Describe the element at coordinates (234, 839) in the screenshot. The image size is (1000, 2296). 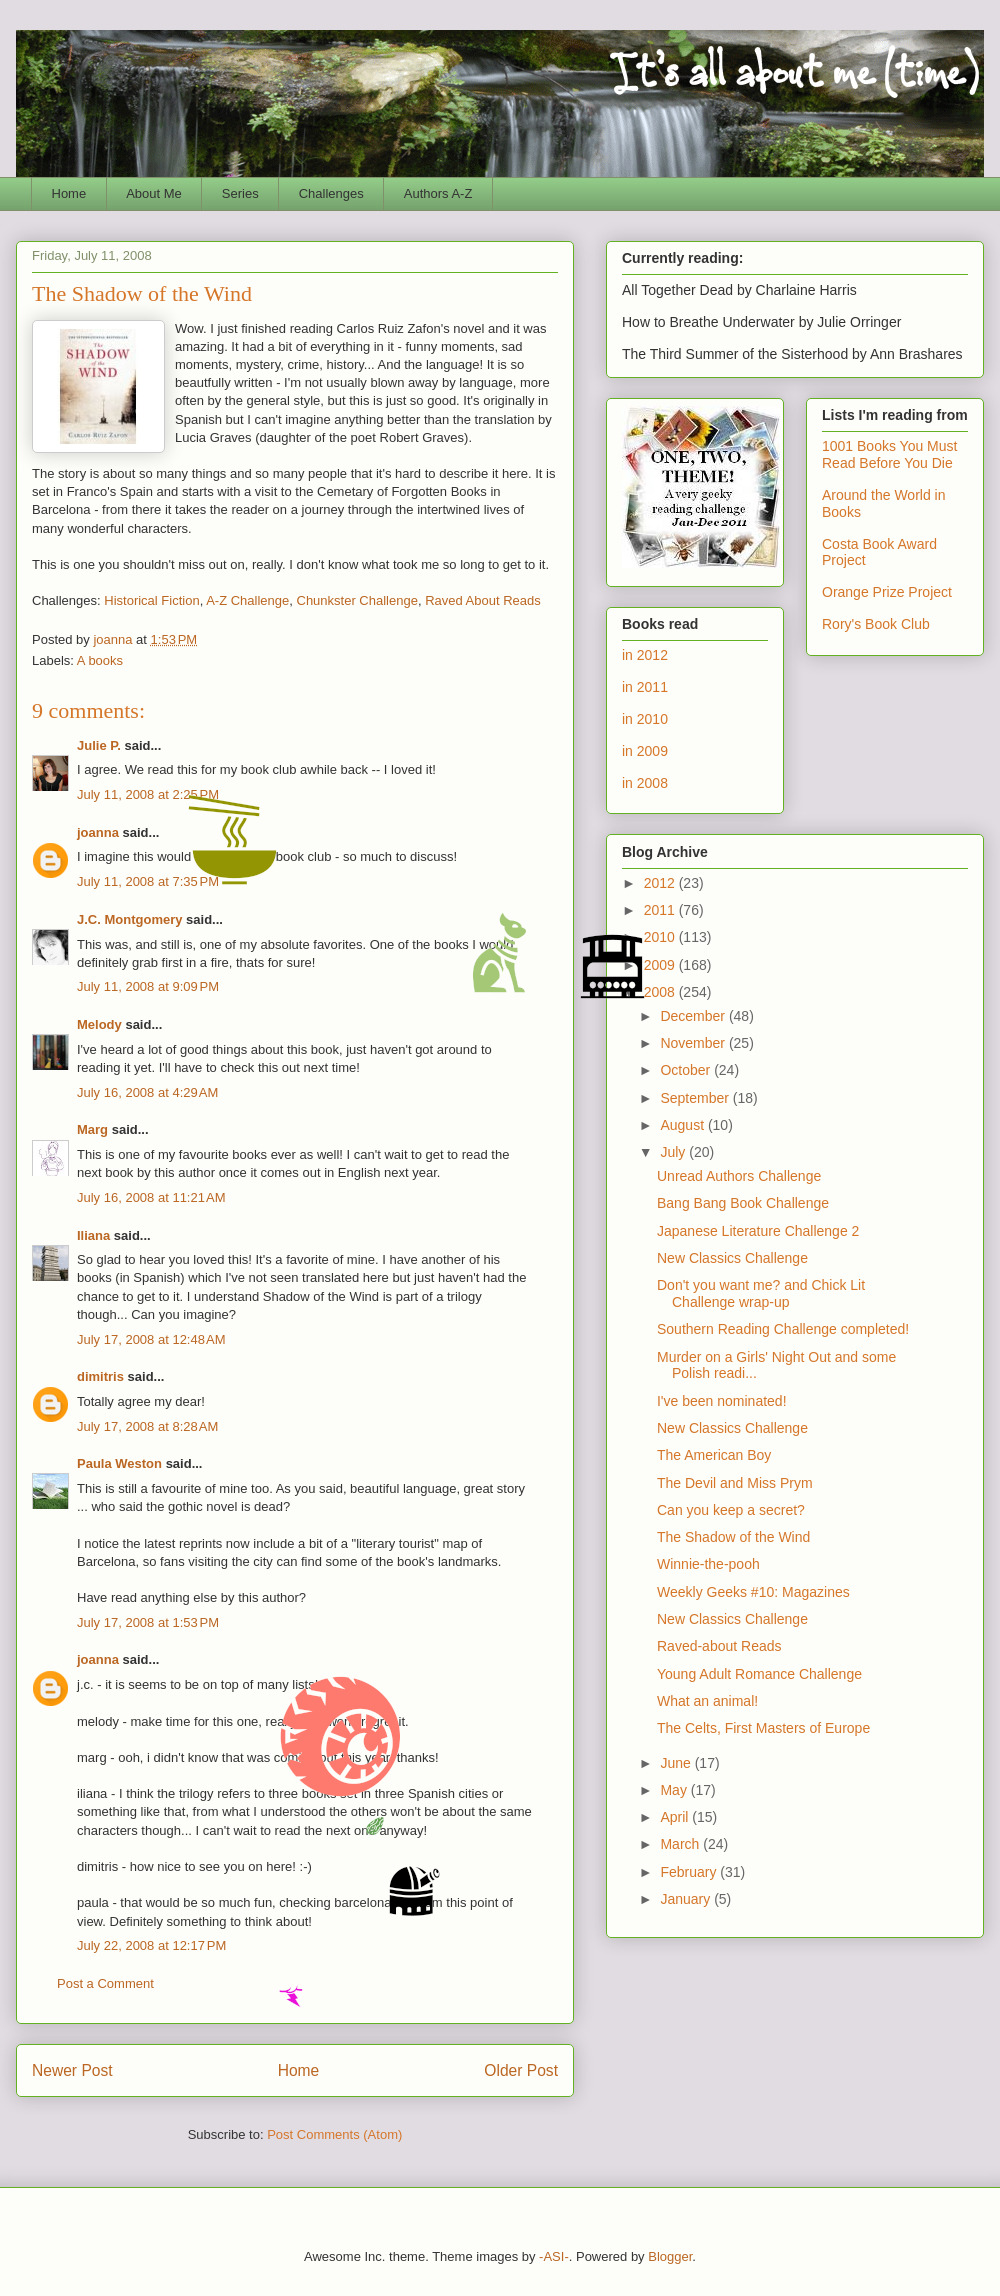
I see `browse asian cuisine or noodle dishes` at that location.